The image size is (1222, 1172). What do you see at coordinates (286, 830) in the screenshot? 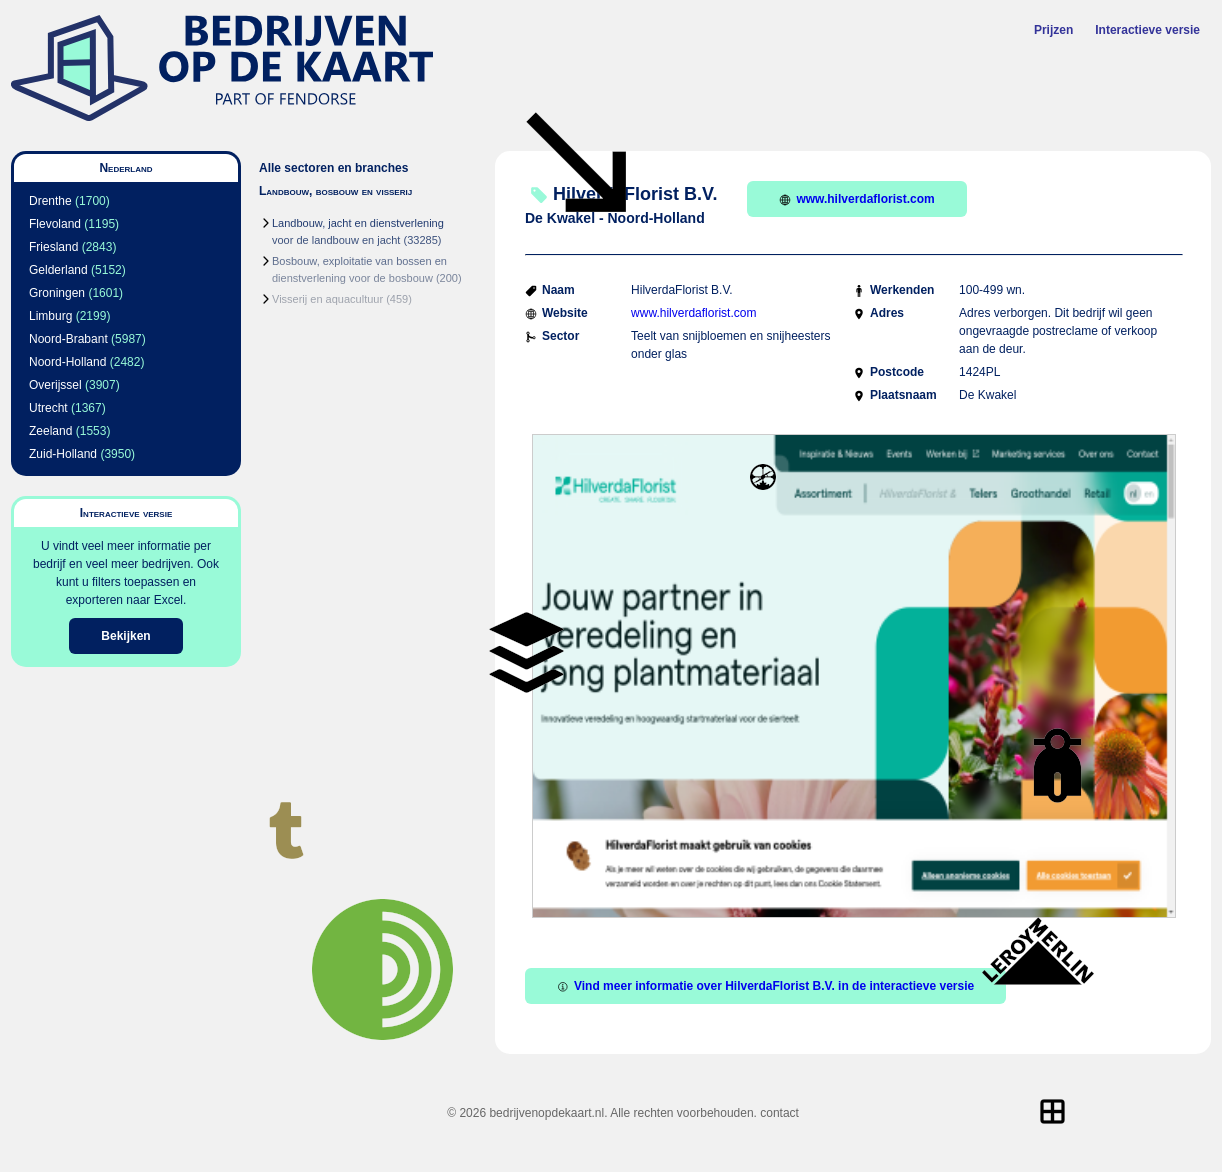
I see `open tumblr app` at bounding box center [286, 830].